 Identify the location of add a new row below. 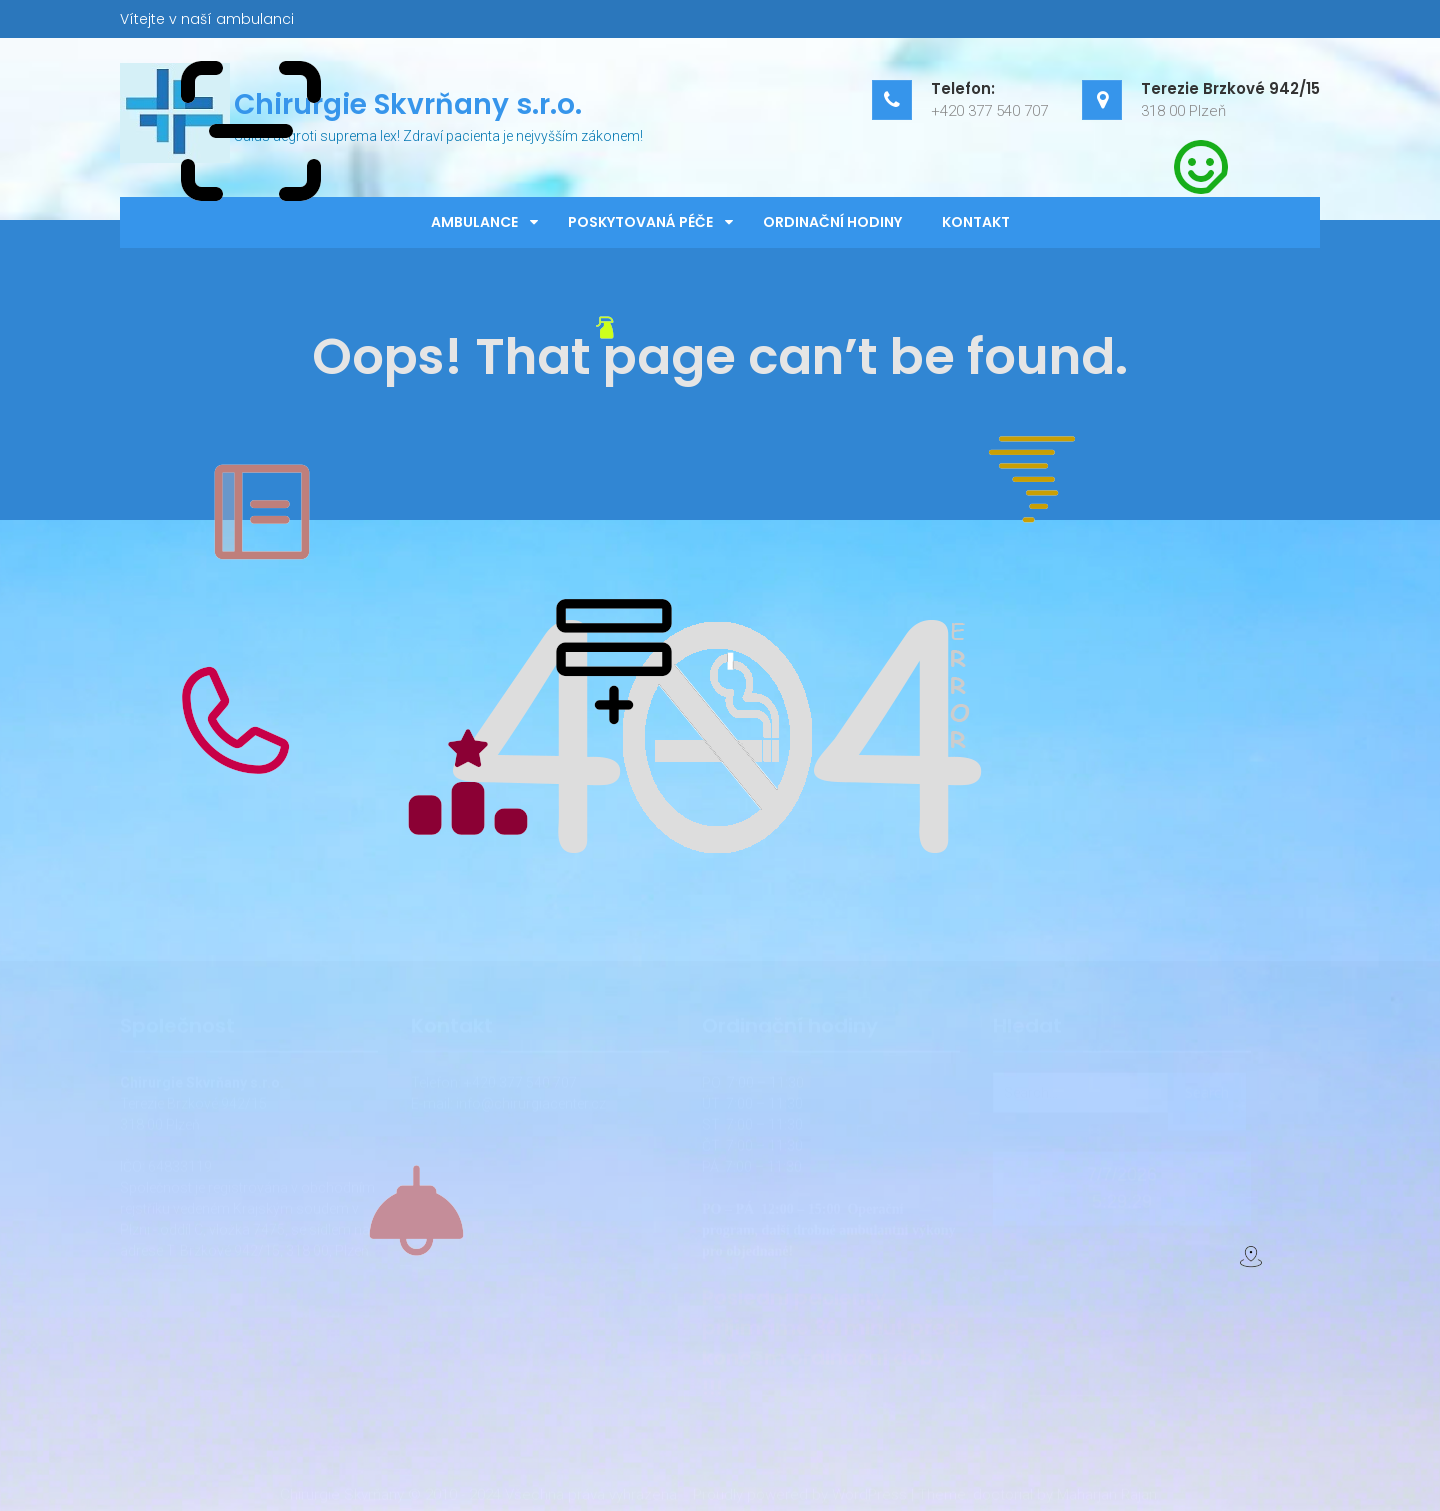
(614, 652).